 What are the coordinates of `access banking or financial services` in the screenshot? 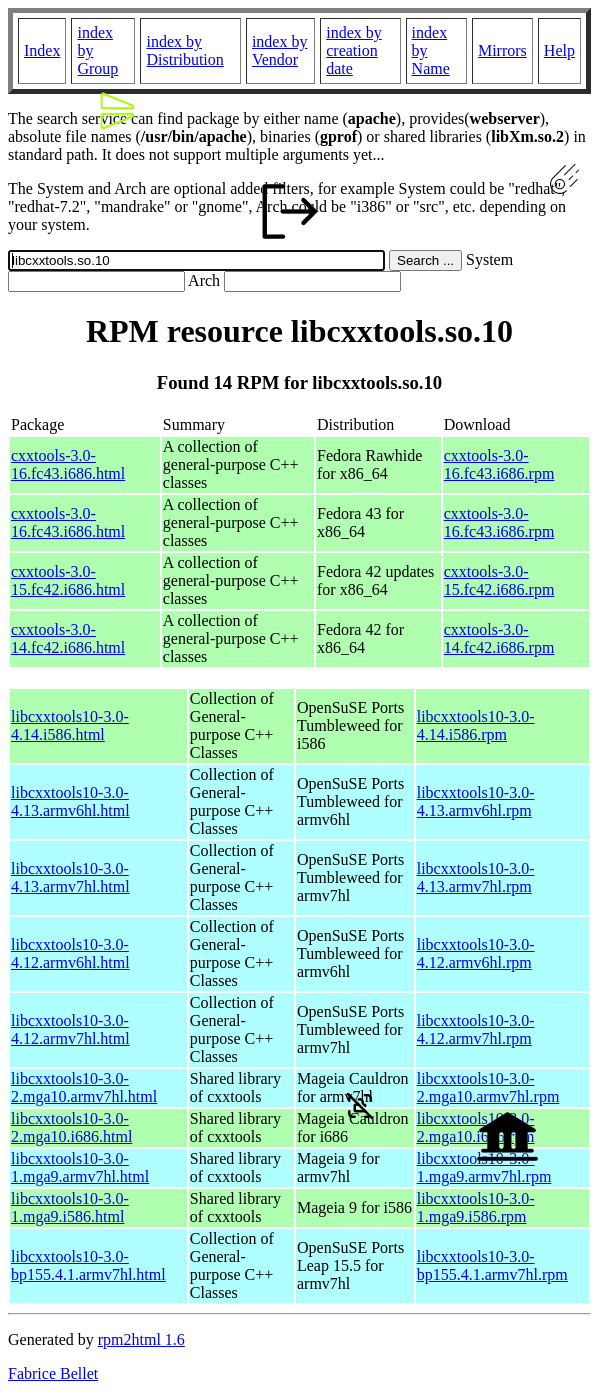 It's located at (507, 1138).